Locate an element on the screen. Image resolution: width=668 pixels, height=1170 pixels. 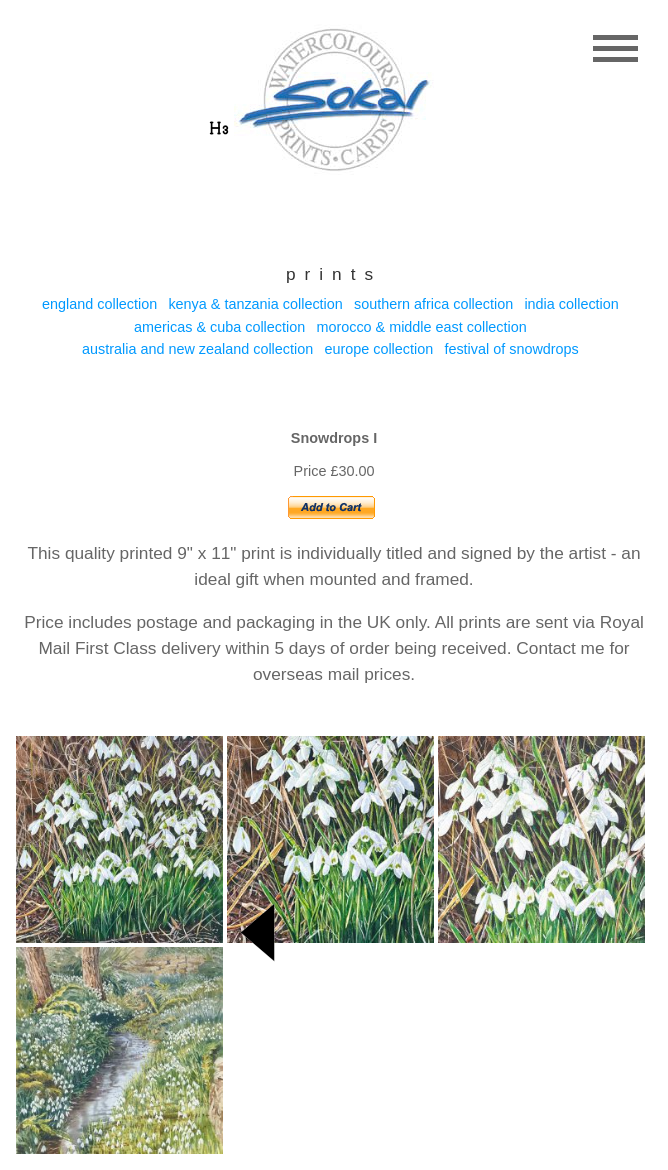
apply heading level 3 text formatting is located at coordinates (219, 128).